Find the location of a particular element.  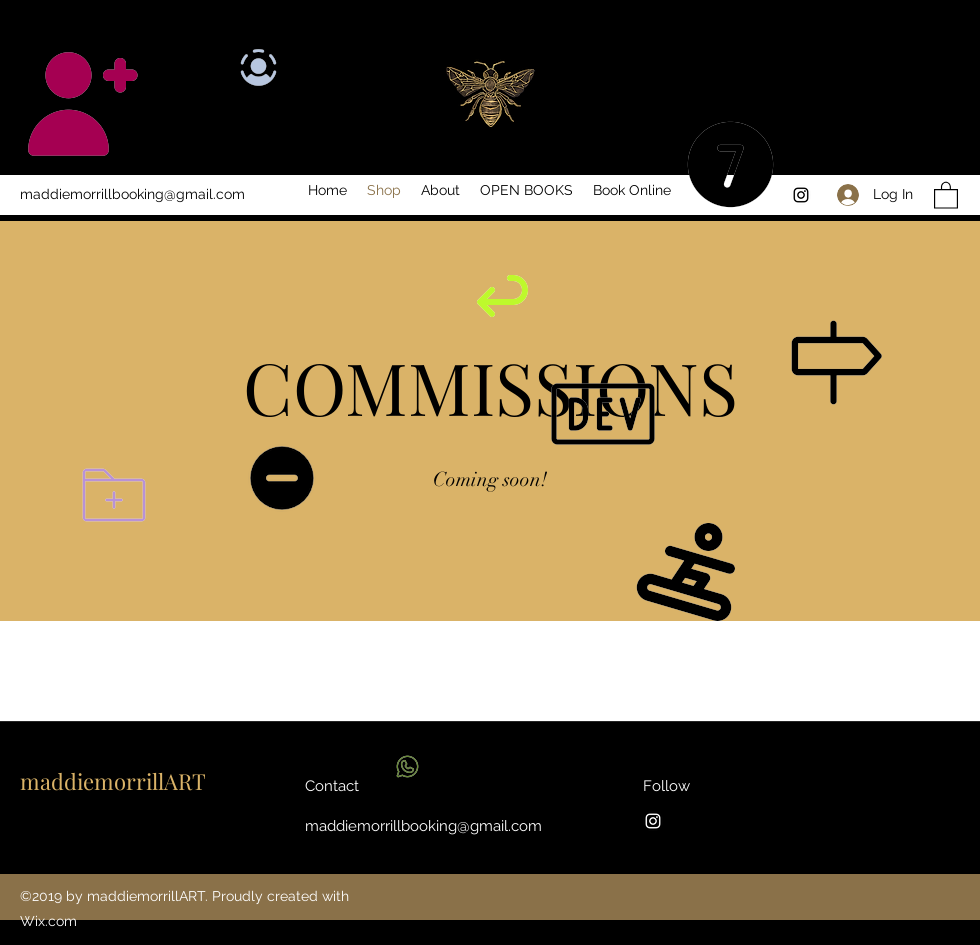

create a new folder is located at coordinates (114, 495).